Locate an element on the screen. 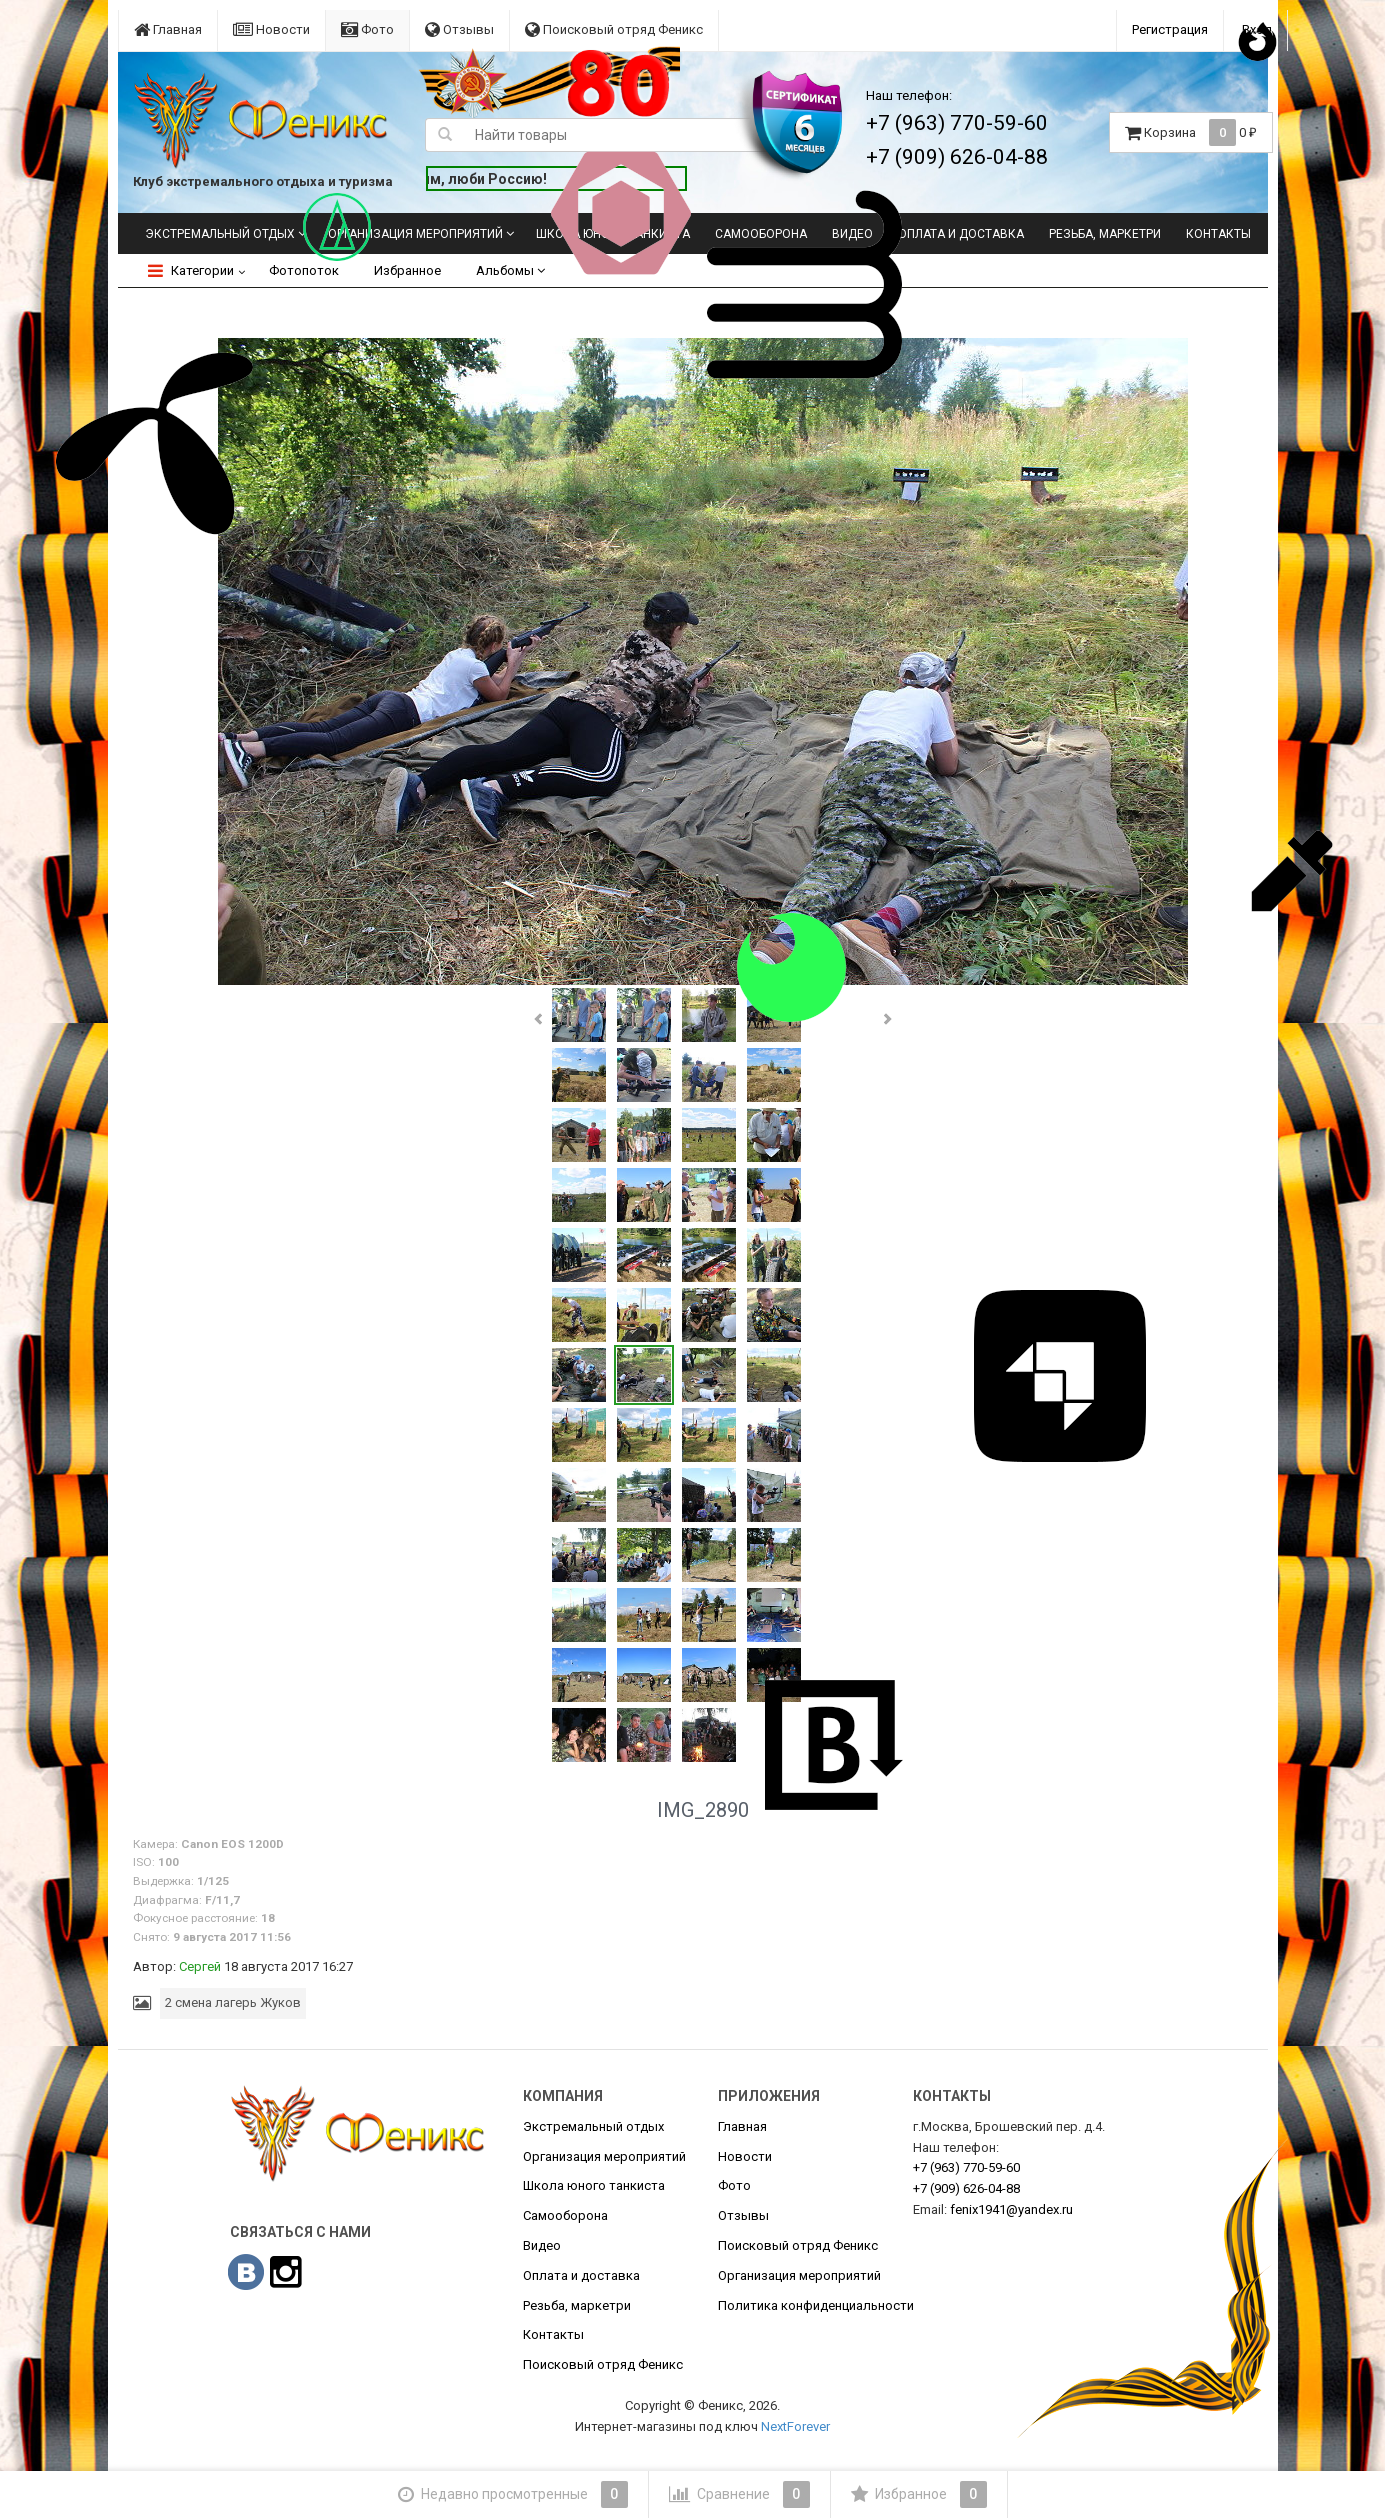  telenor telecommunications company logo is located at coordinates (154, 443).